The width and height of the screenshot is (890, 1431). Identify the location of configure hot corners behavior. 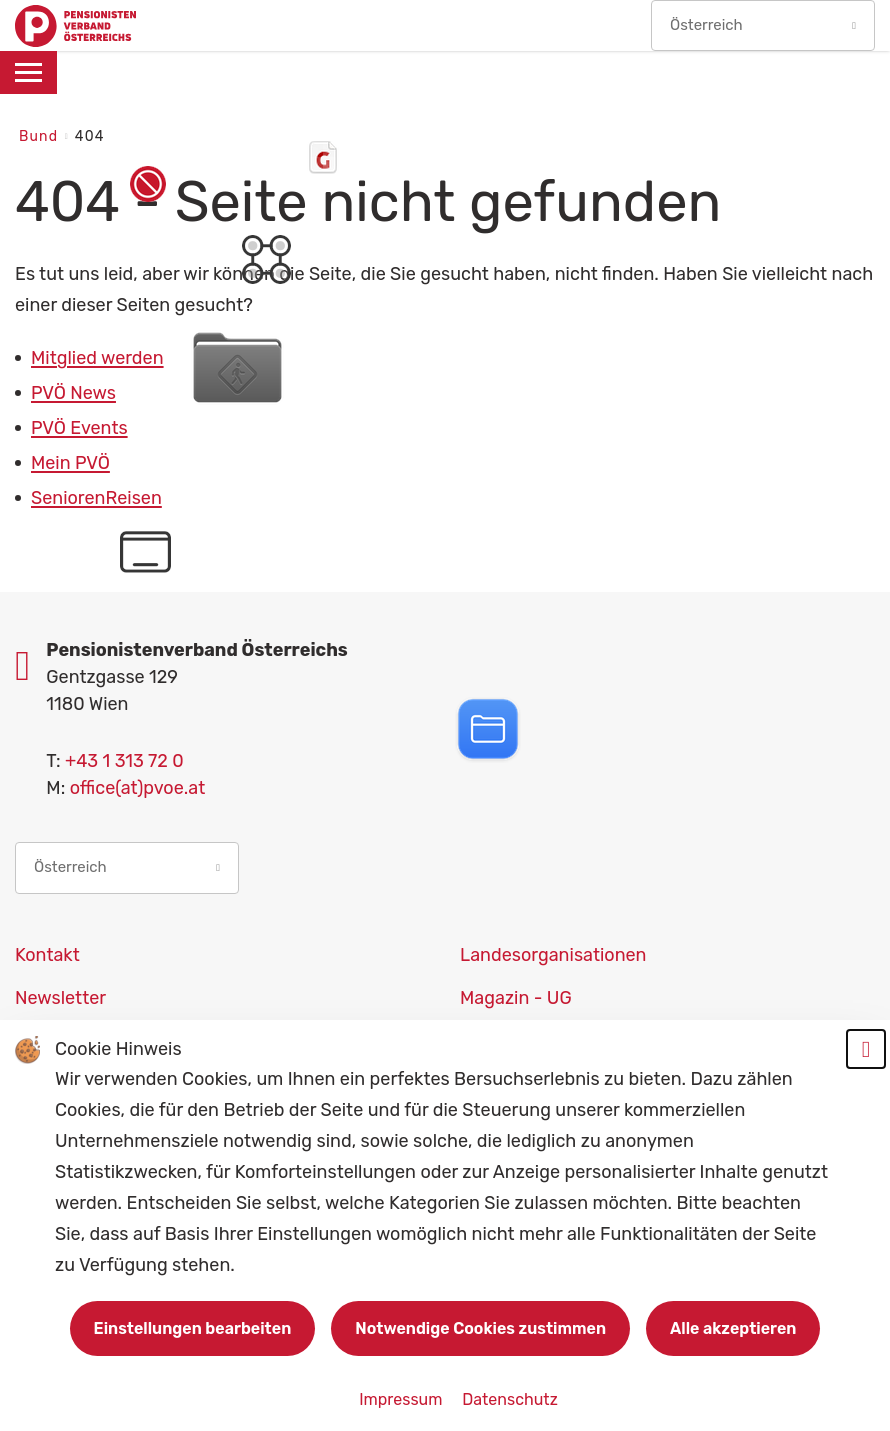
(266, 259).